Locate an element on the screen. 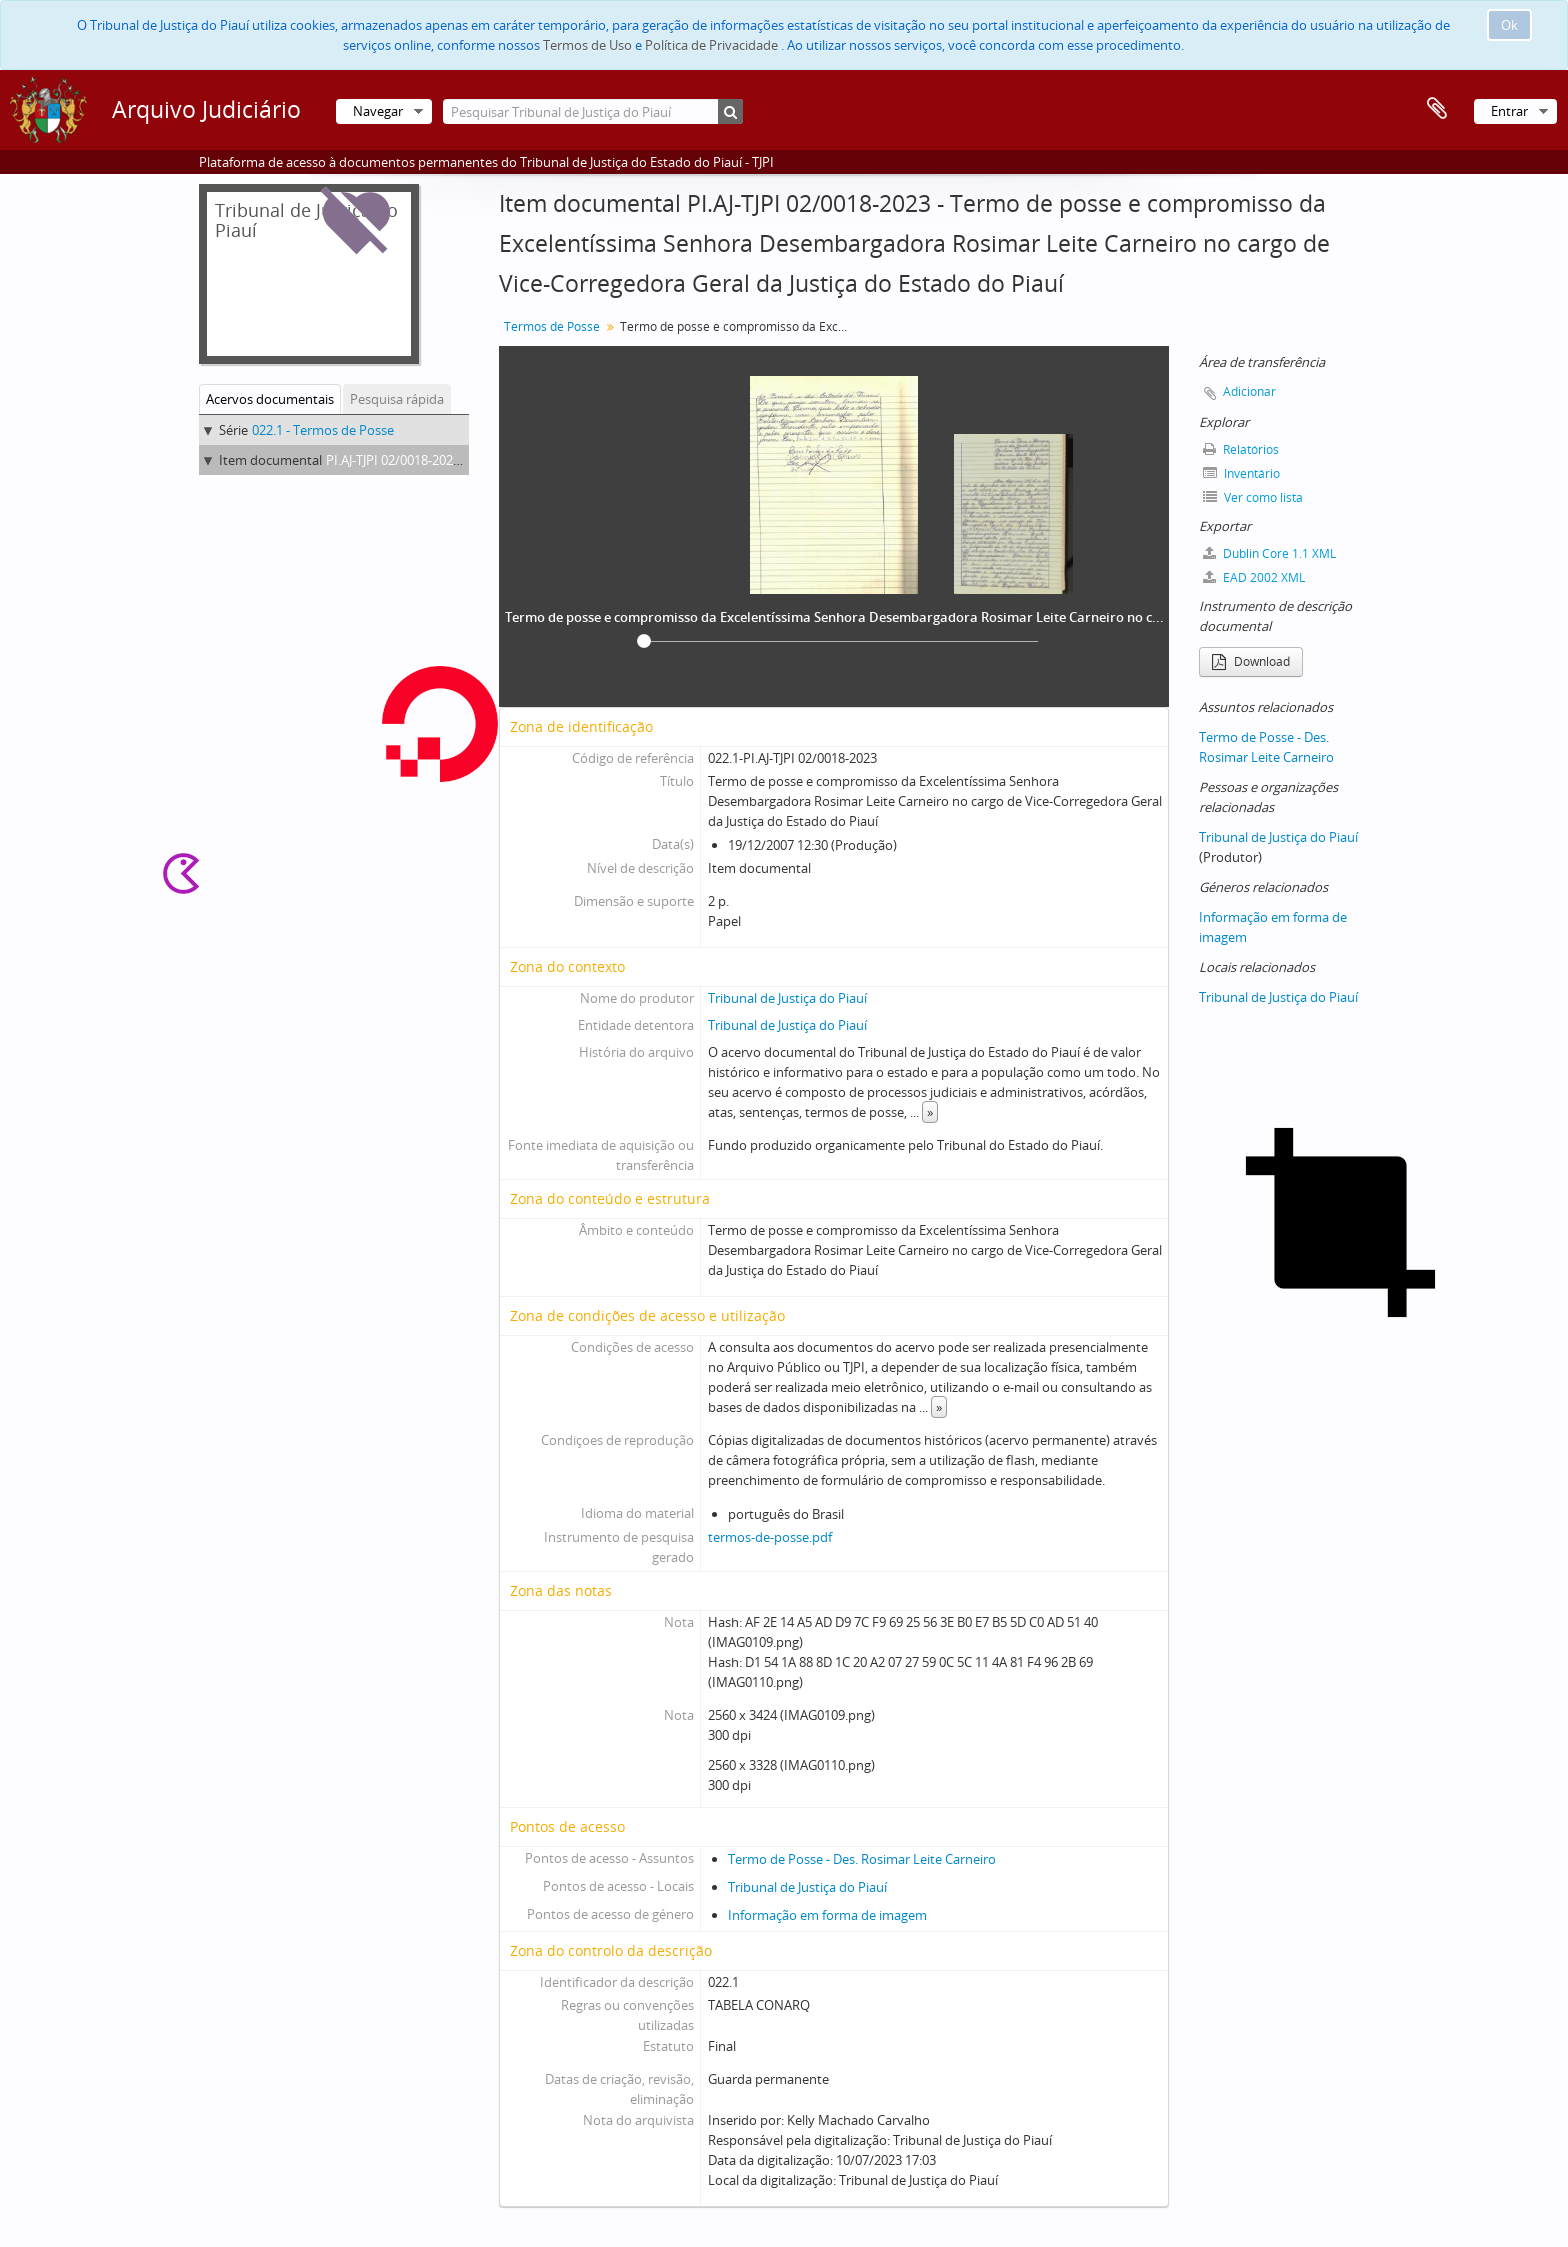 Image resolution: width=1568 pixels, height=2247 pixels. open games or gaming section is located at coordinates (183, 873).